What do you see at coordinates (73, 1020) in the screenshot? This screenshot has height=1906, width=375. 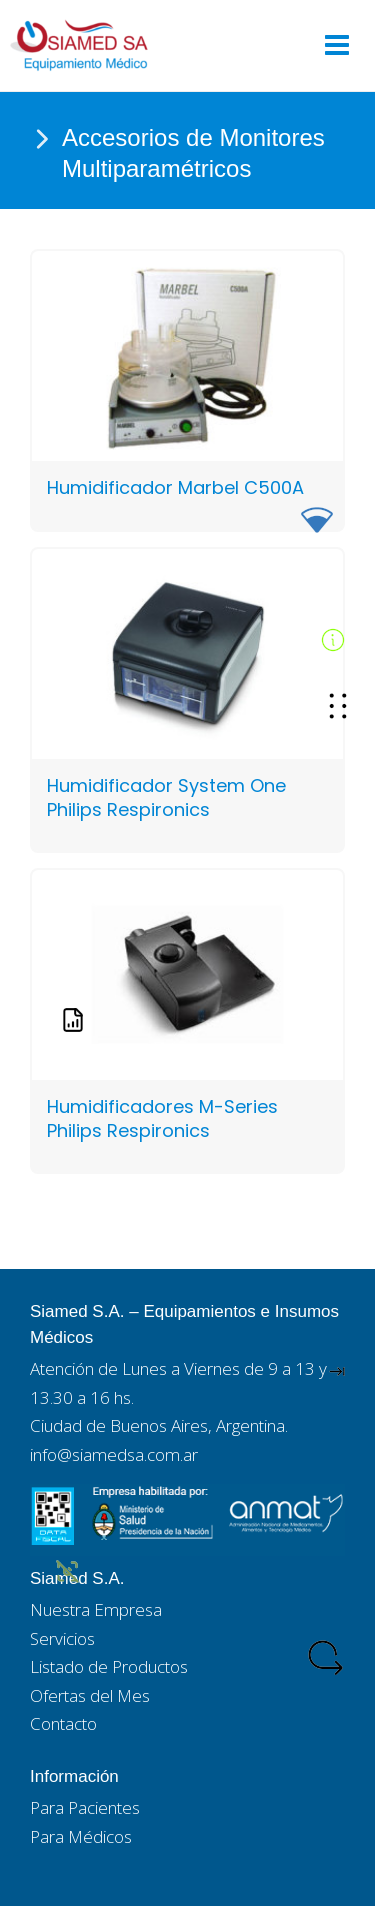 I see `view file with growth analytics` at bounding box center [73, 1020].